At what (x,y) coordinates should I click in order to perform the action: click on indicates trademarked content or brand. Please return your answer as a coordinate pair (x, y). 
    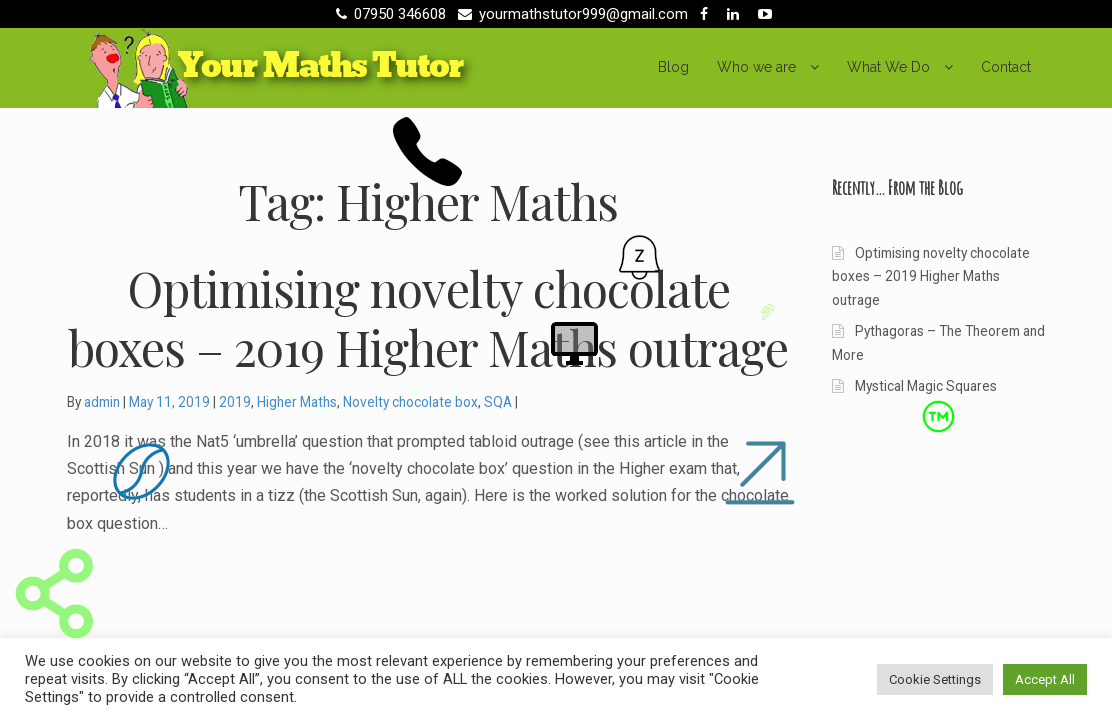
    Looking at the image, I should click on (938, 416).